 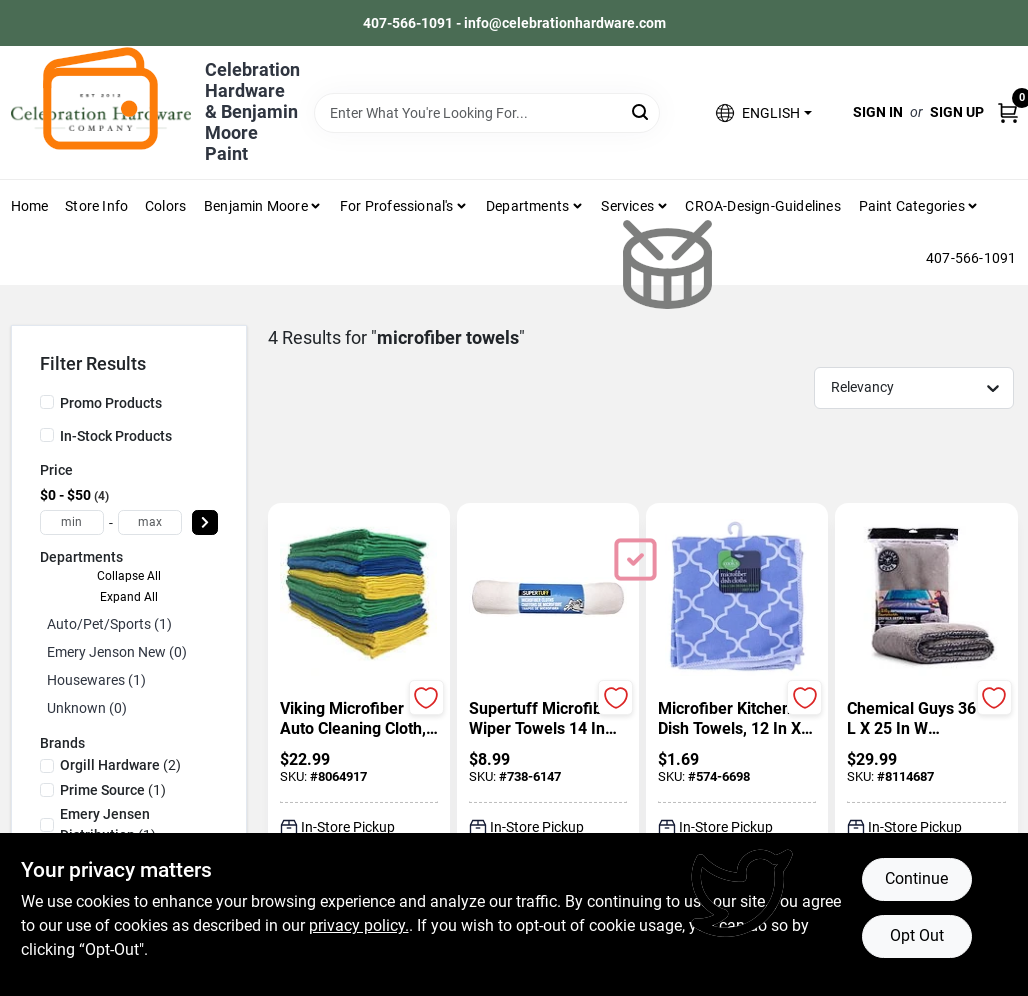 I want to click on mark item as complete, so click(x=635, y=559).